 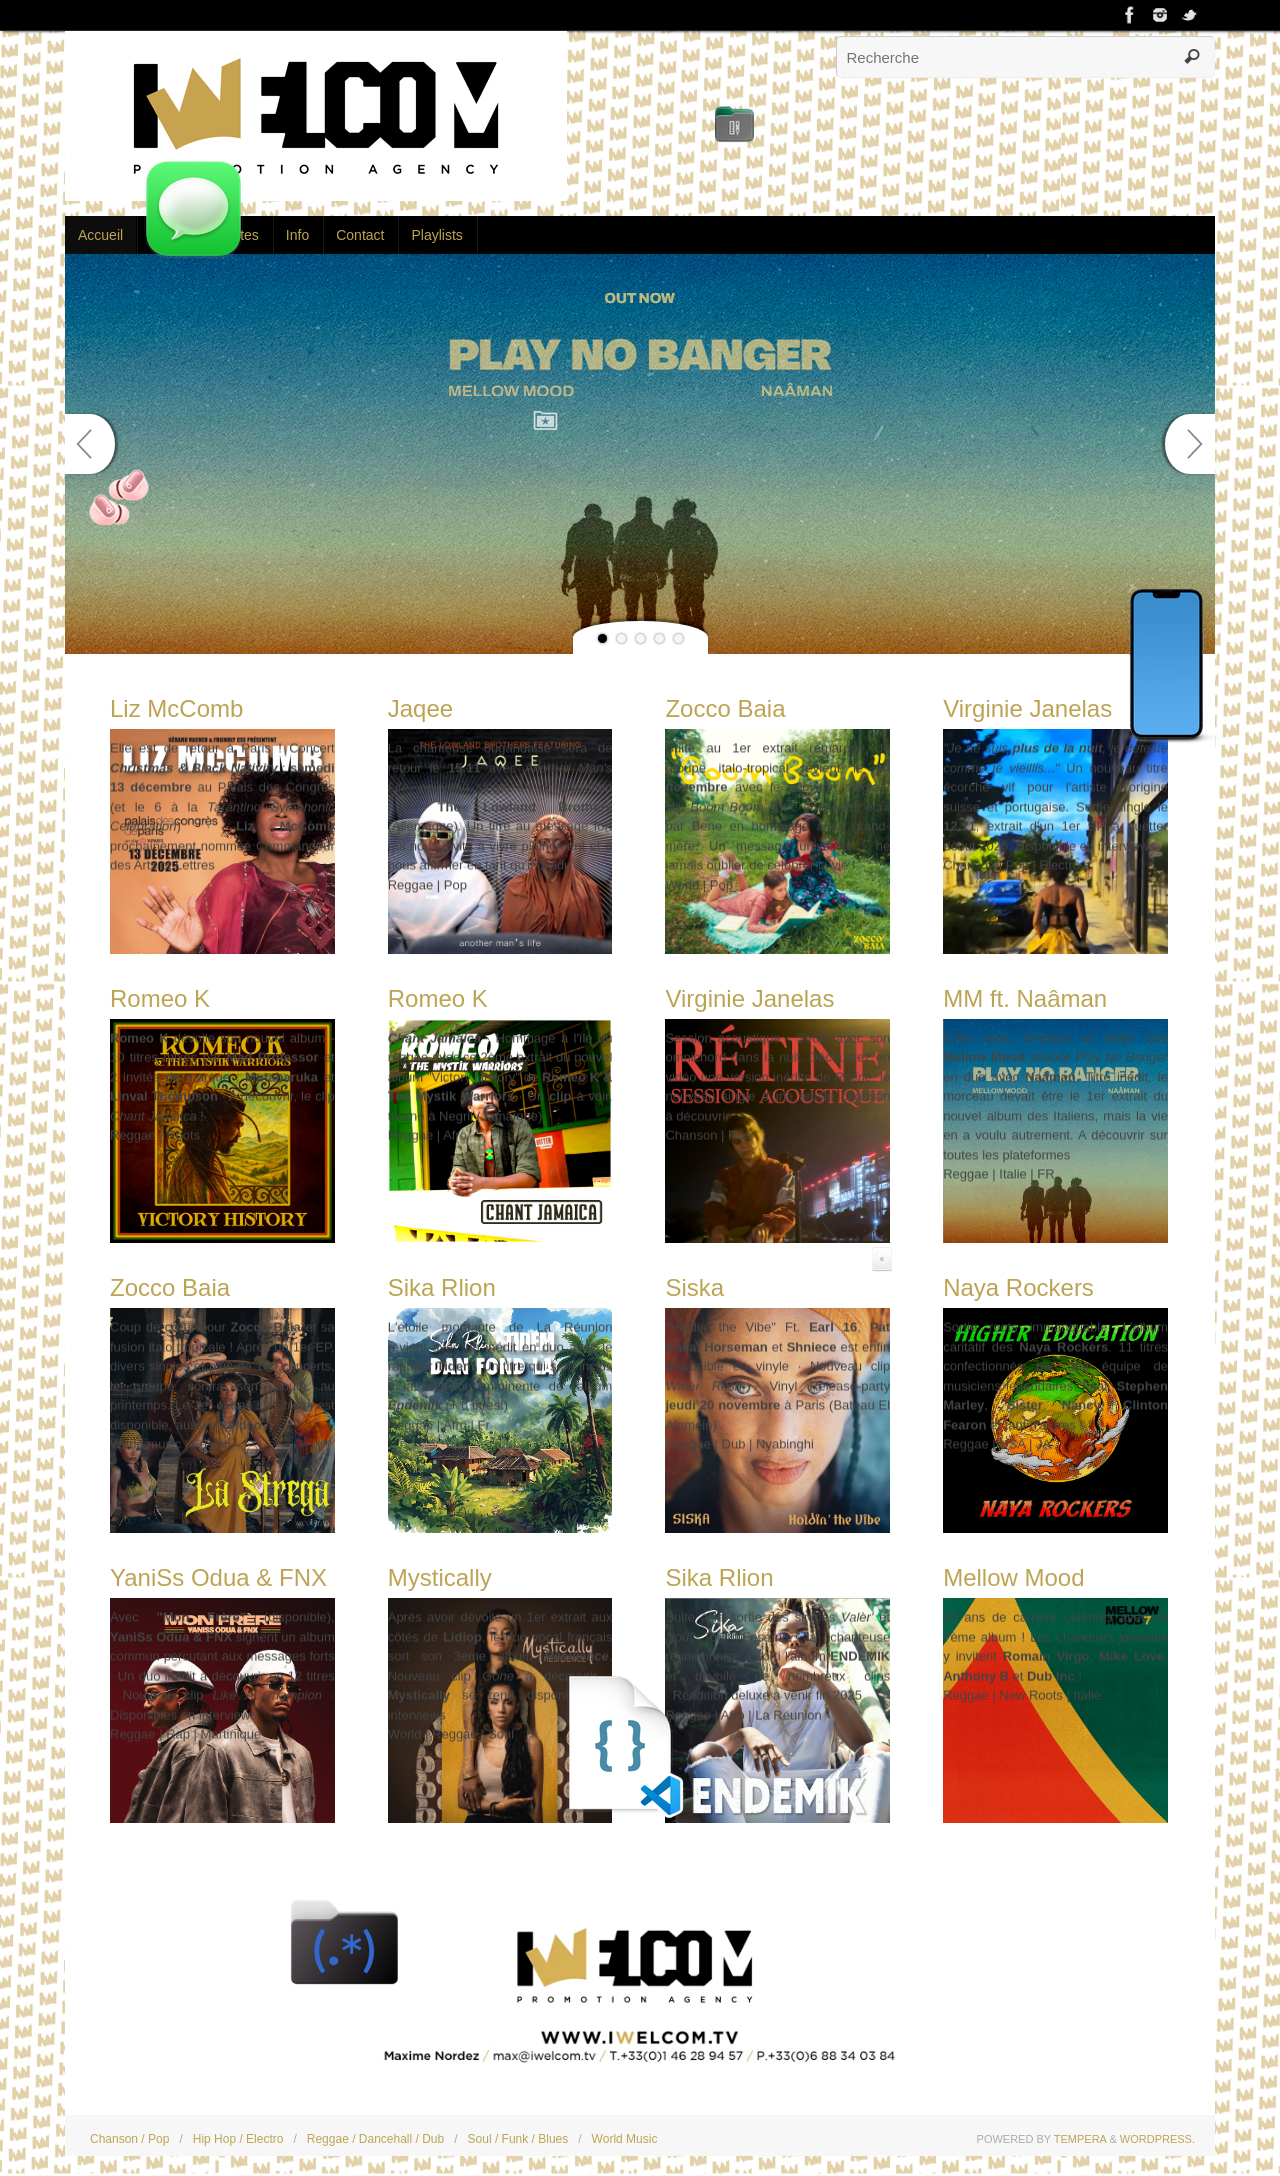 I want to click on open the messages app, so click(x=193, y=208).